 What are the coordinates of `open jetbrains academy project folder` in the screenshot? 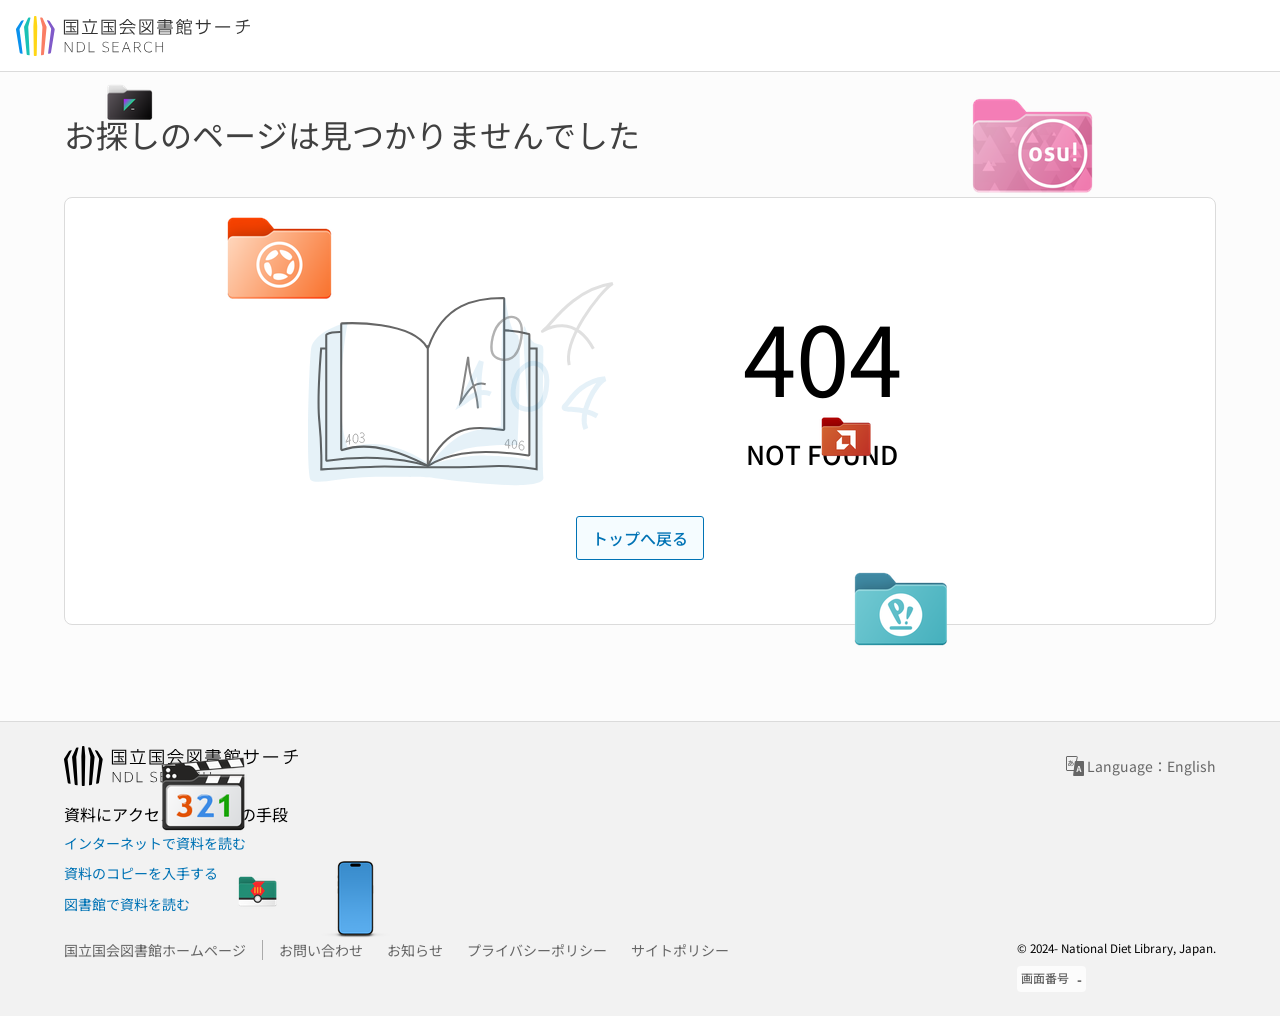 It's located at (129, 103).